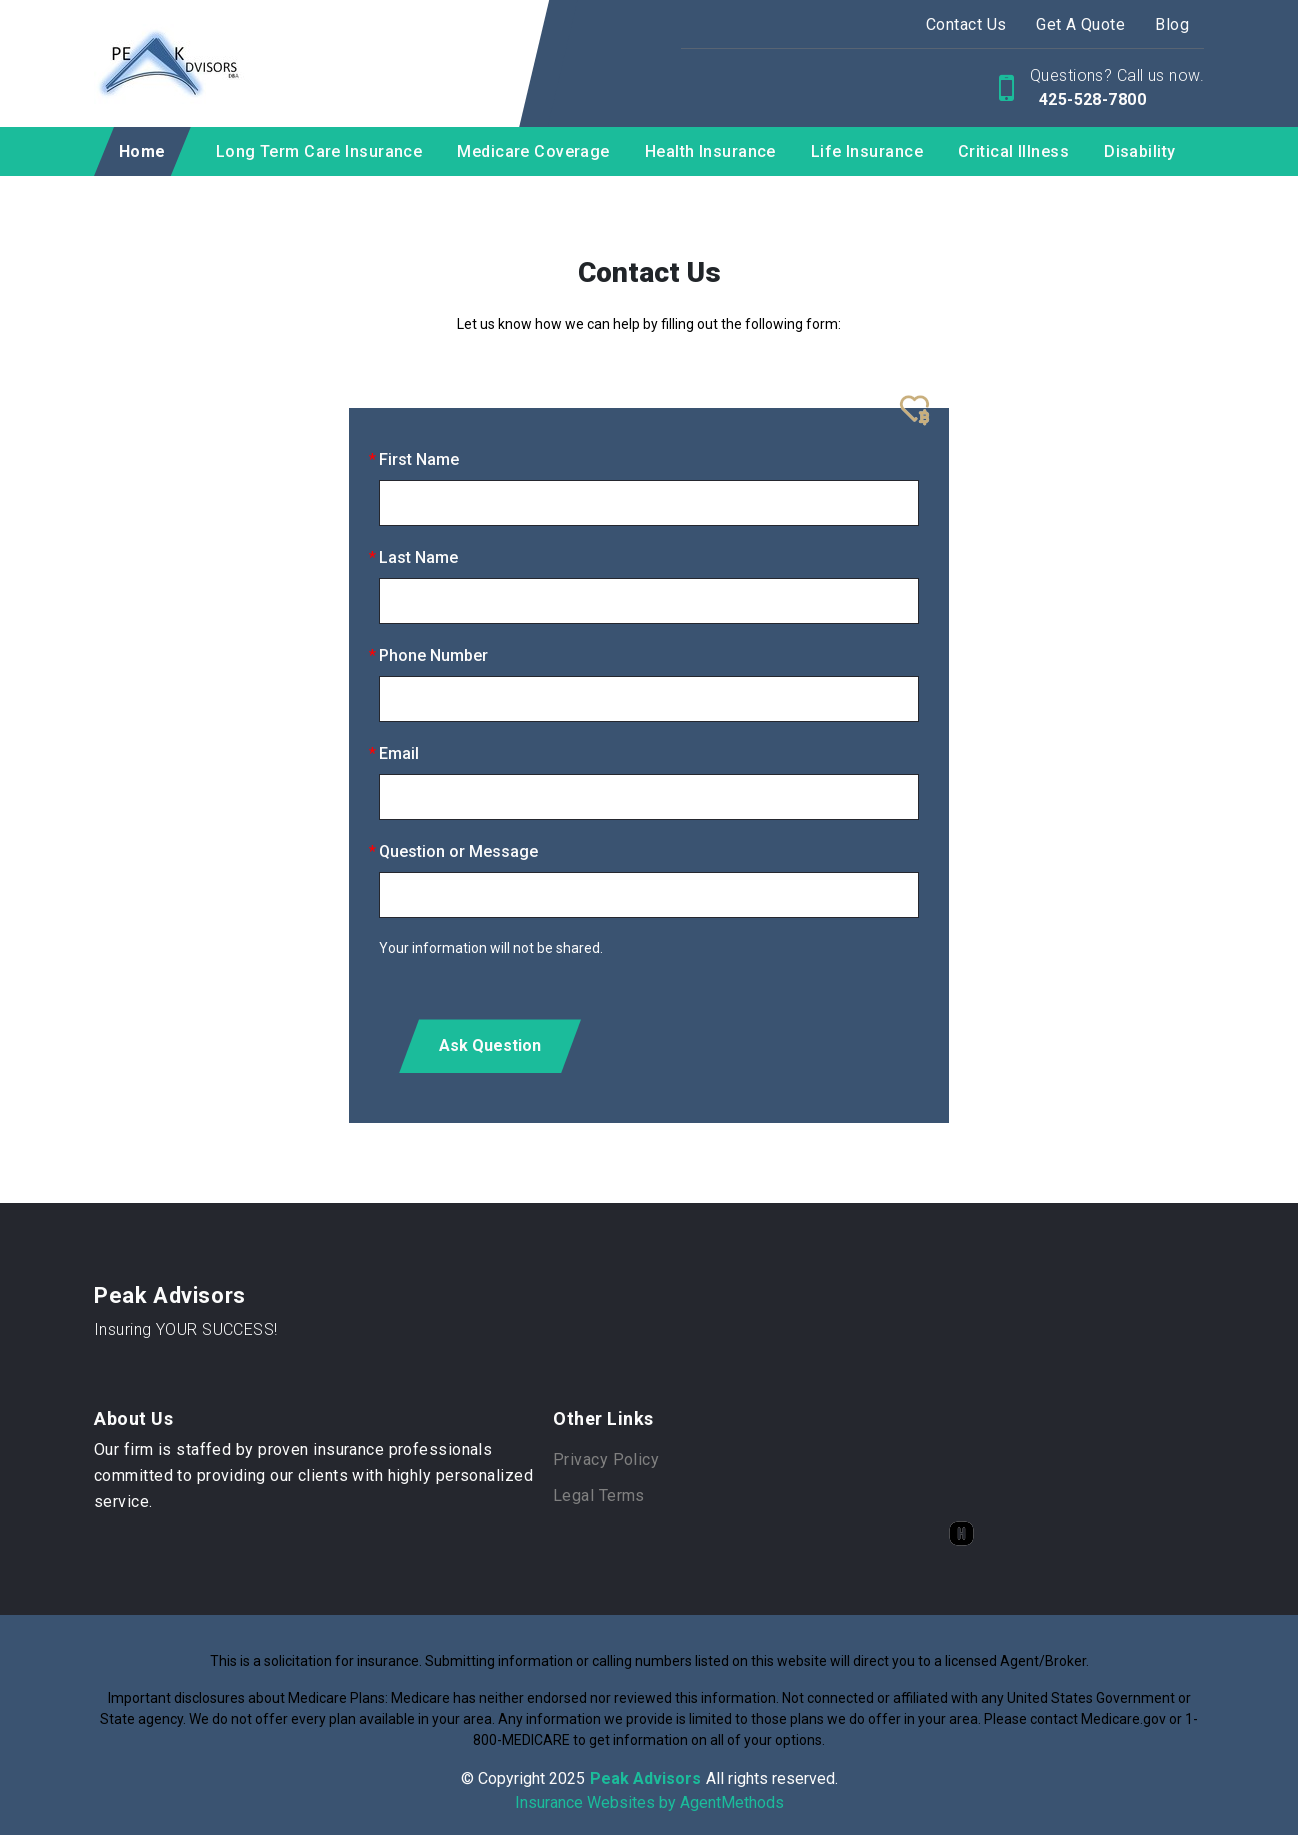 The image size is (1298, 1835). I want to click on access help or support section, so click(961, 1533).